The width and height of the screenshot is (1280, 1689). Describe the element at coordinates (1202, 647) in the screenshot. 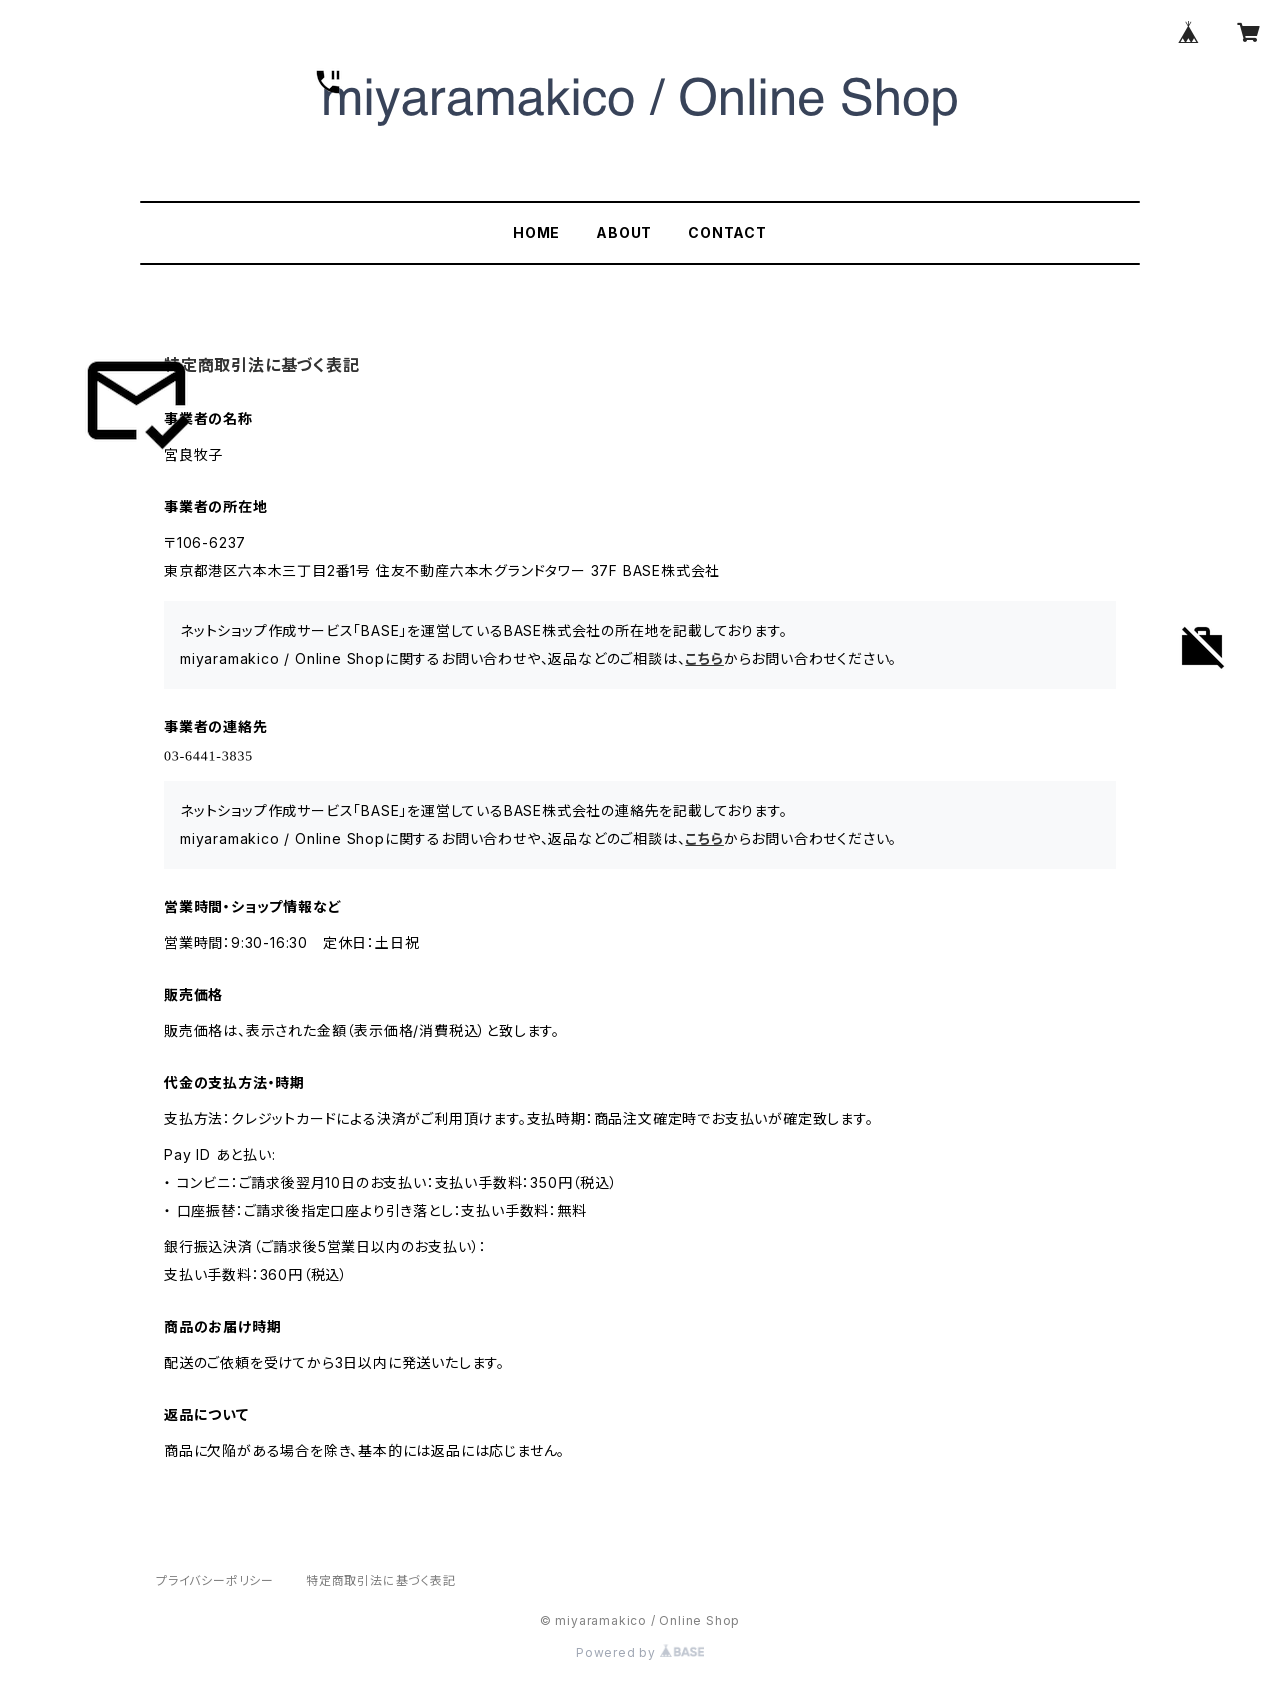

I see `indicates work mode is disabled` at that location.